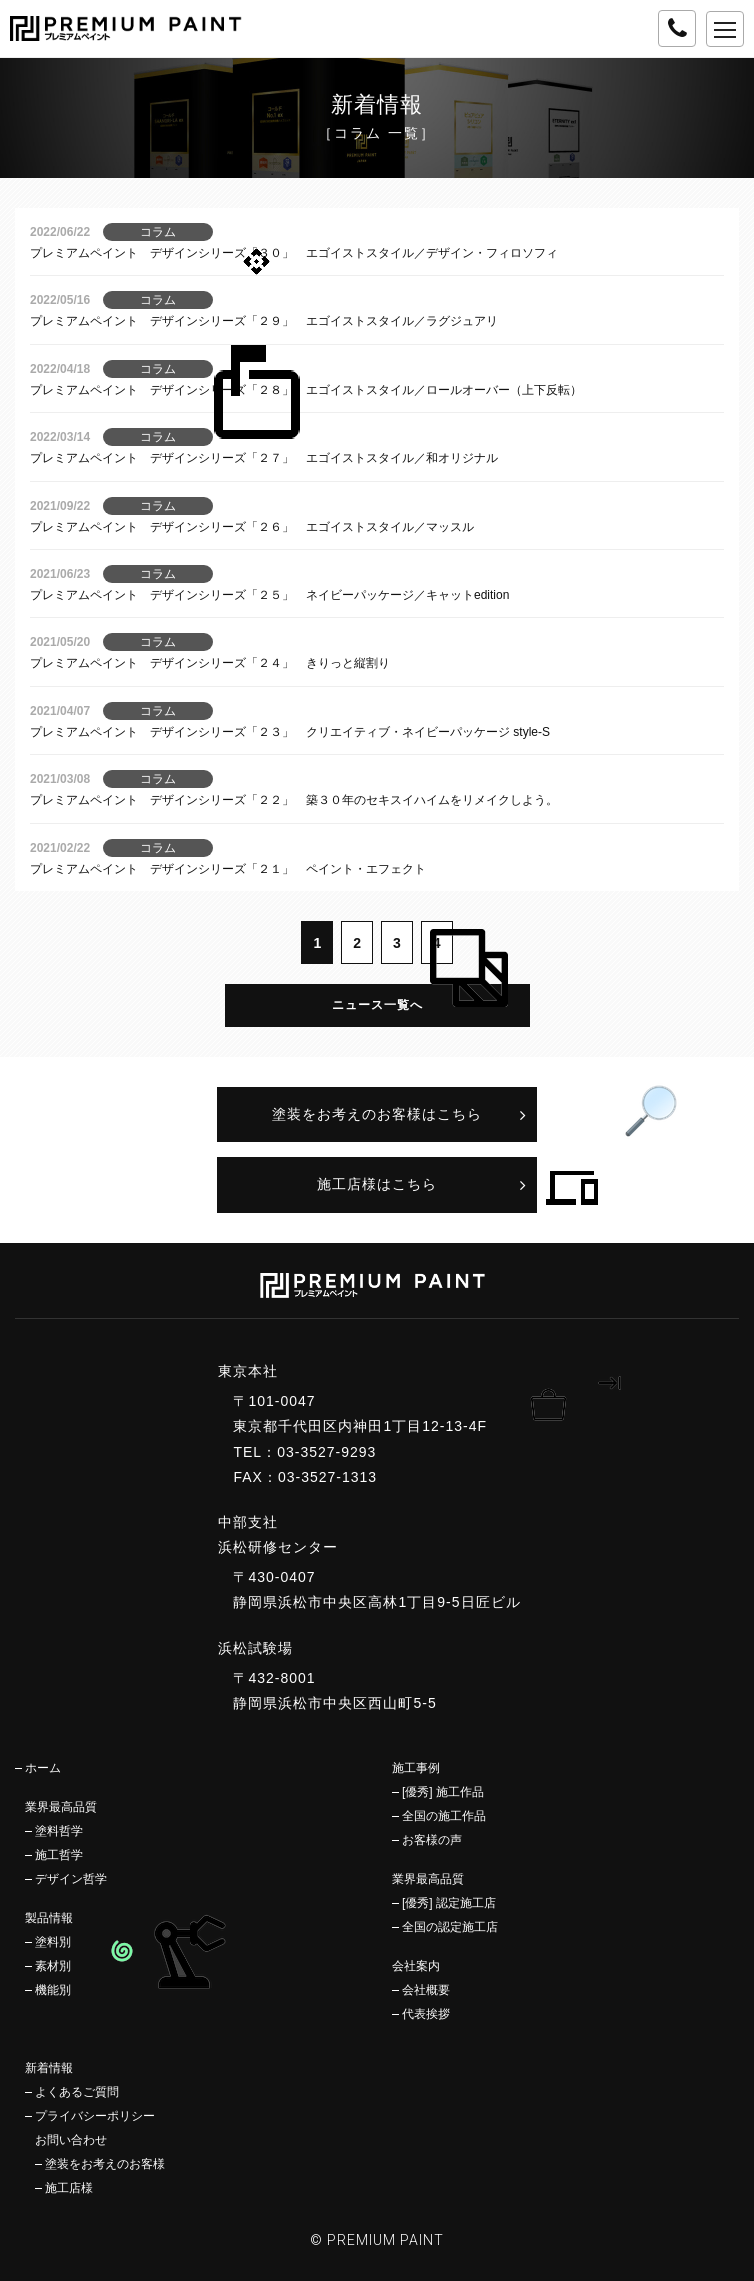 The height and width of the screenshot is (2281, 754). What do you see at coordinates (256, 261) in the screenshot?
I see `access API settings or configuration` at bounding box center [256, 261].